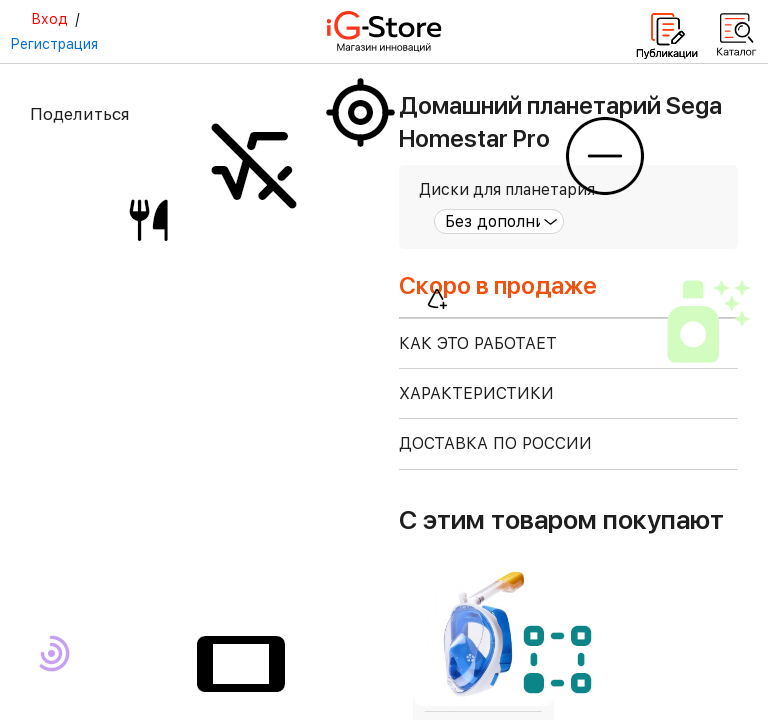 Image resolution: width=768 pixels, height=720 pixels. What do you see at coordinates (557, 659) in the screenshot?
I see `set transform anchor to bottom-left corner` at bounding box center [557, 659].